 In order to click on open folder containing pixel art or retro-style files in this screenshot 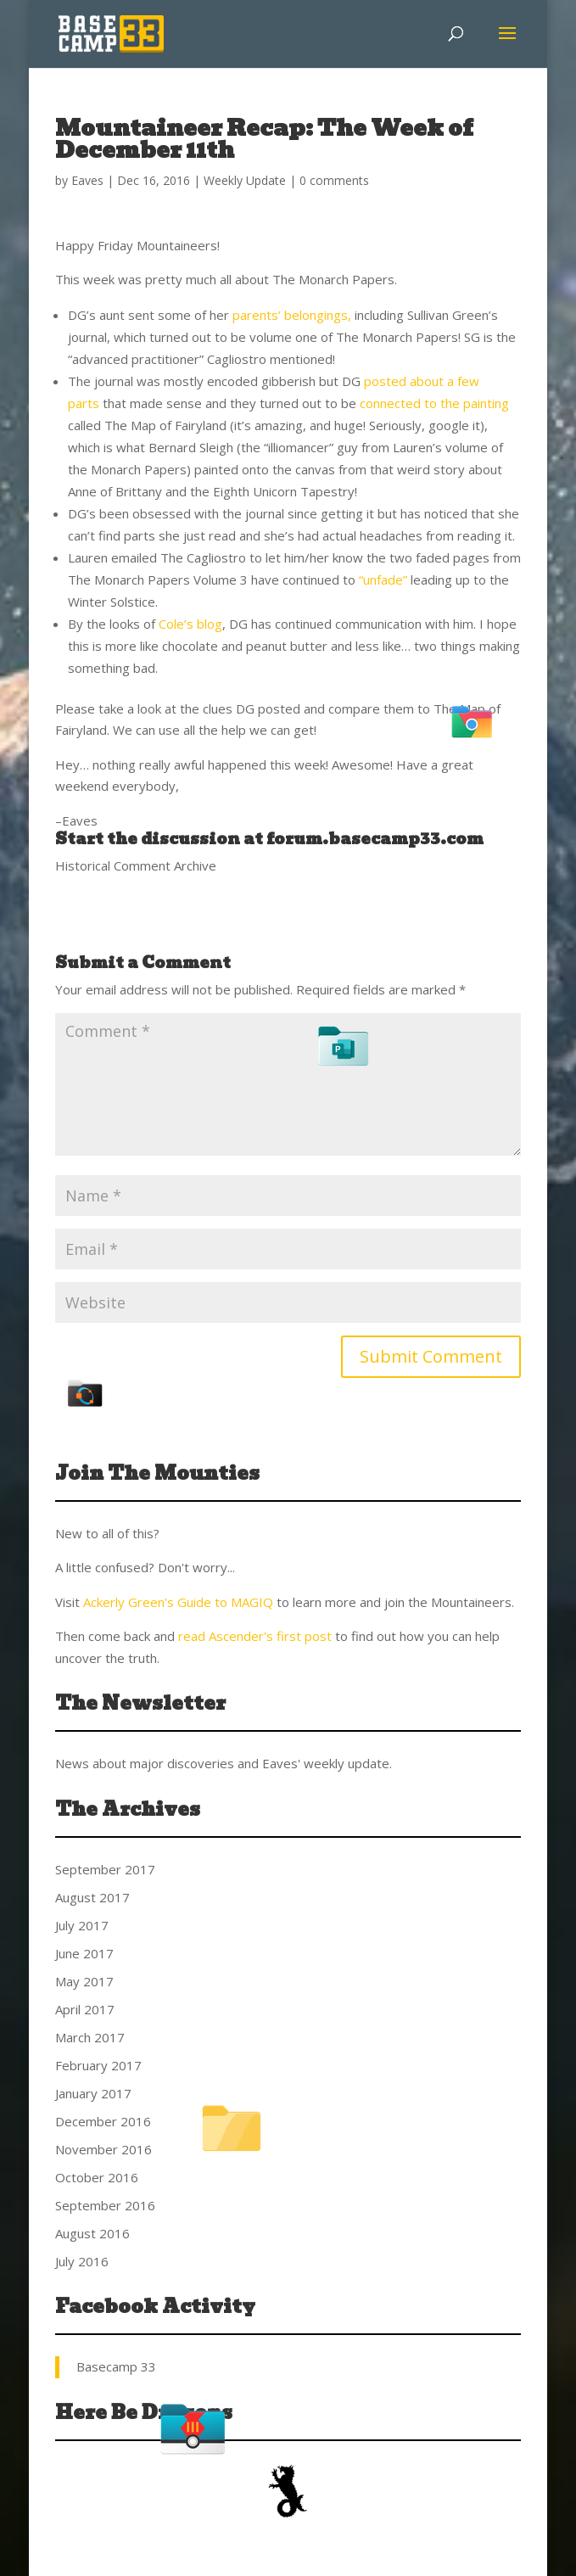, I will do `click(232, 2130)`.